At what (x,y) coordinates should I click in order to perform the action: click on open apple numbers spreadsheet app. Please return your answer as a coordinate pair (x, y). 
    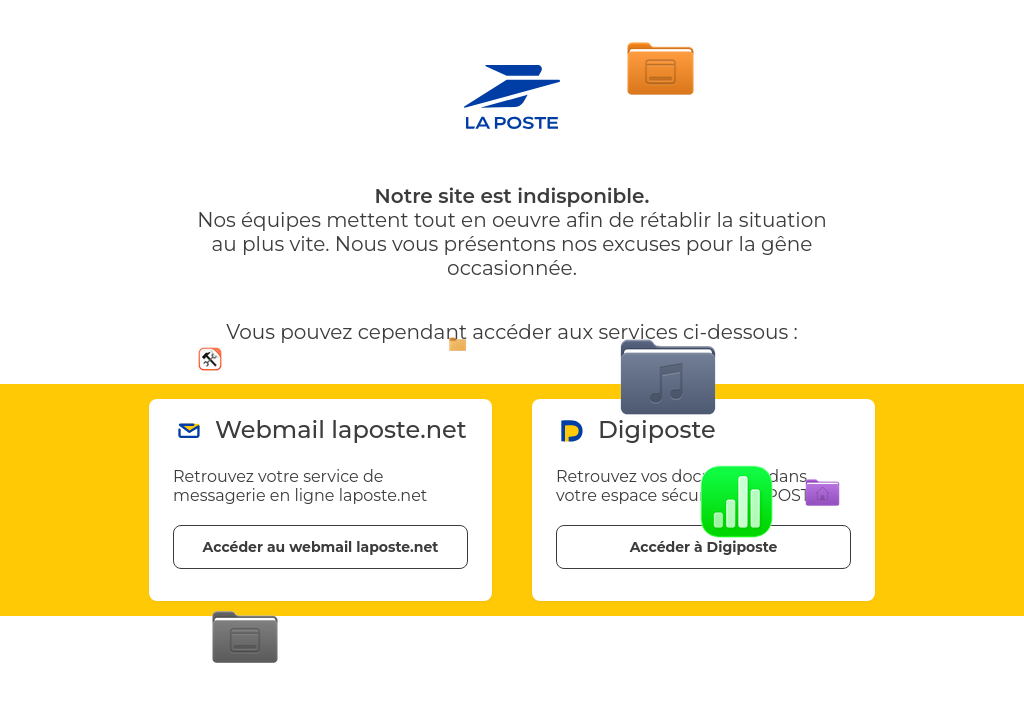
    Looking at the image, I should click on (736, 501).